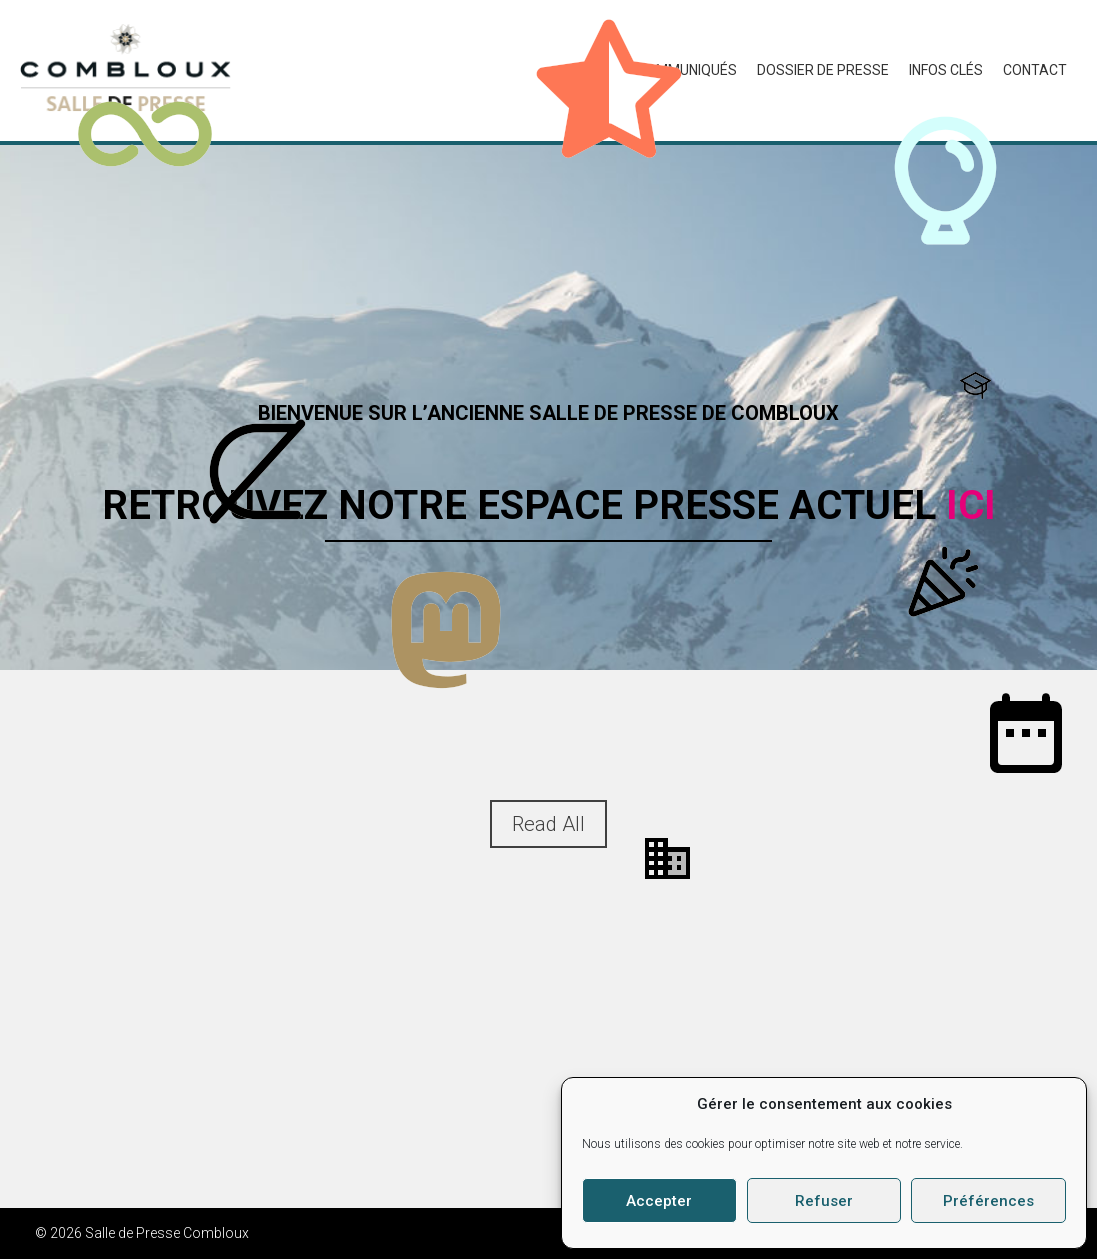 This screenshot has width=1097, height=1259. I want to click on view company or organization profile, so click(667, 858).